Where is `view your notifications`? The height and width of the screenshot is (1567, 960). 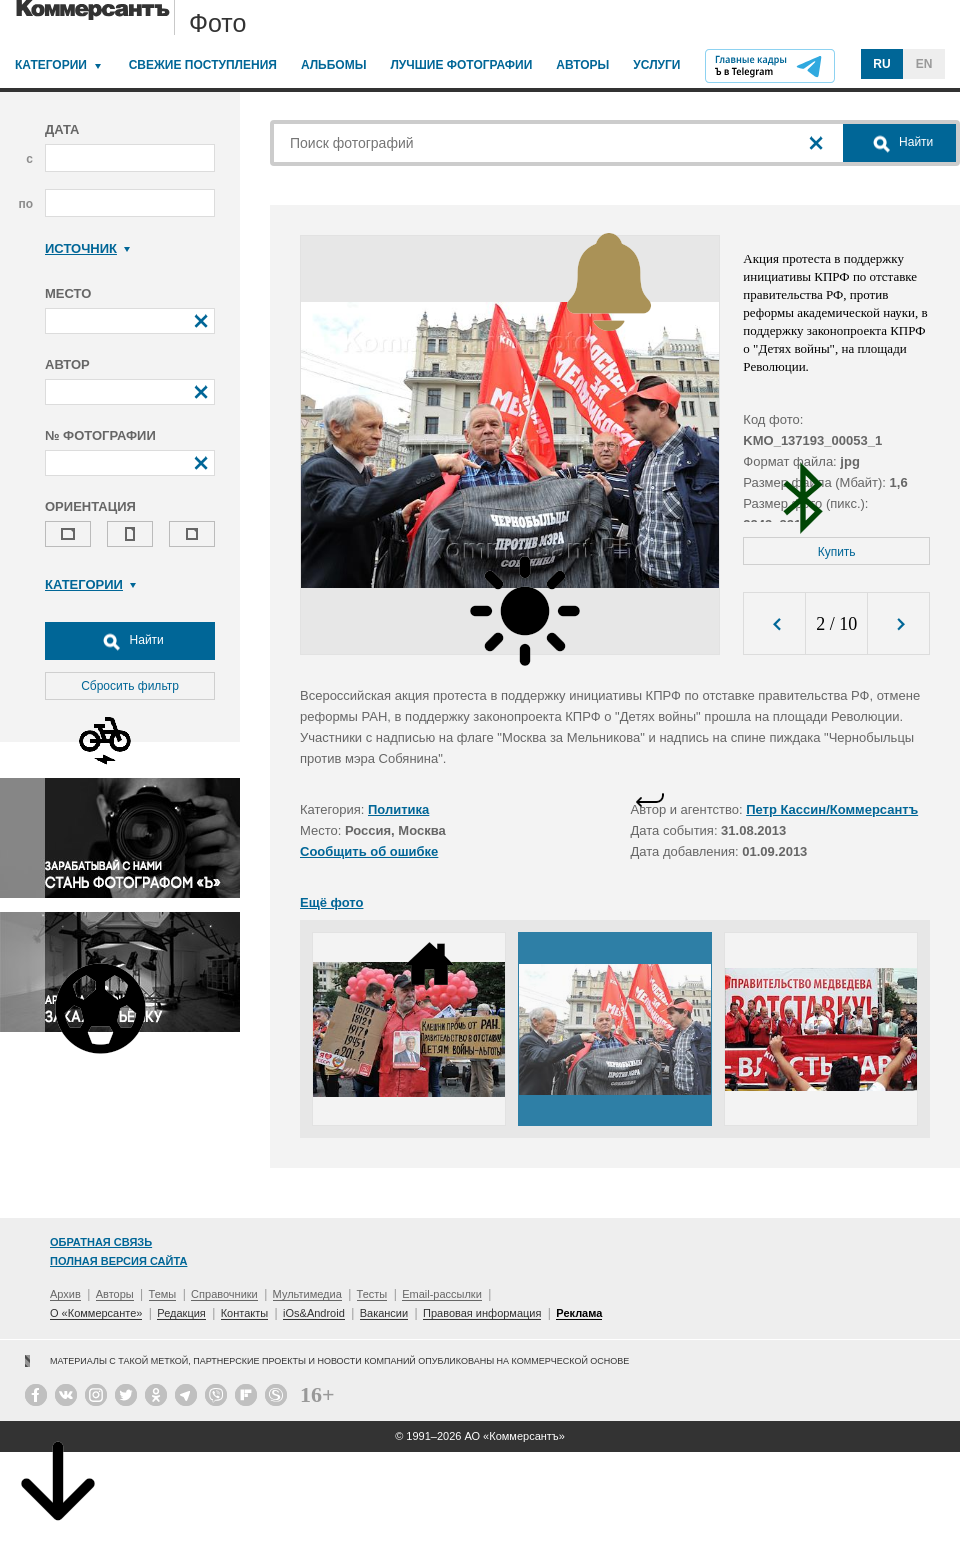
view your notifications is located at coordinates (609, 282).